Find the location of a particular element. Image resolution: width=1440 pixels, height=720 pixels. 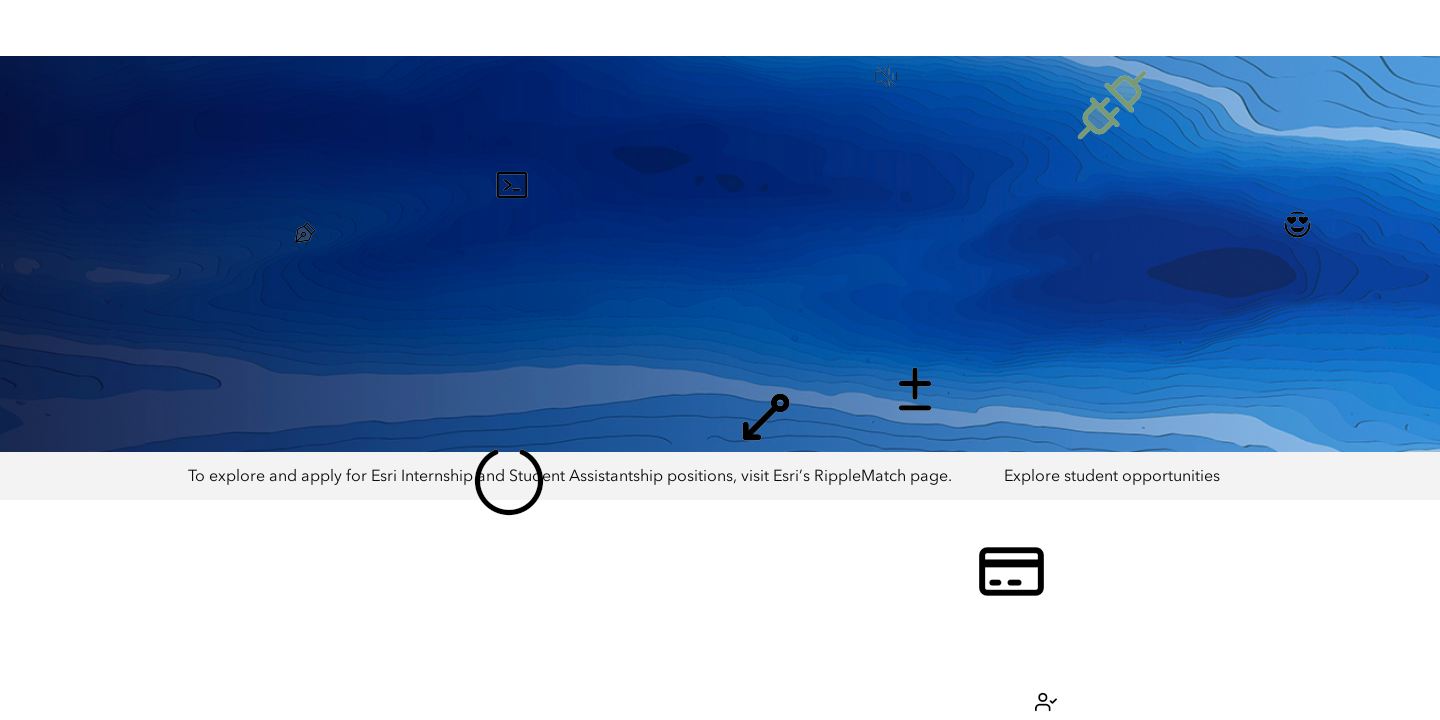

access drawing or illustration tools is located at coordinates (304, 234).